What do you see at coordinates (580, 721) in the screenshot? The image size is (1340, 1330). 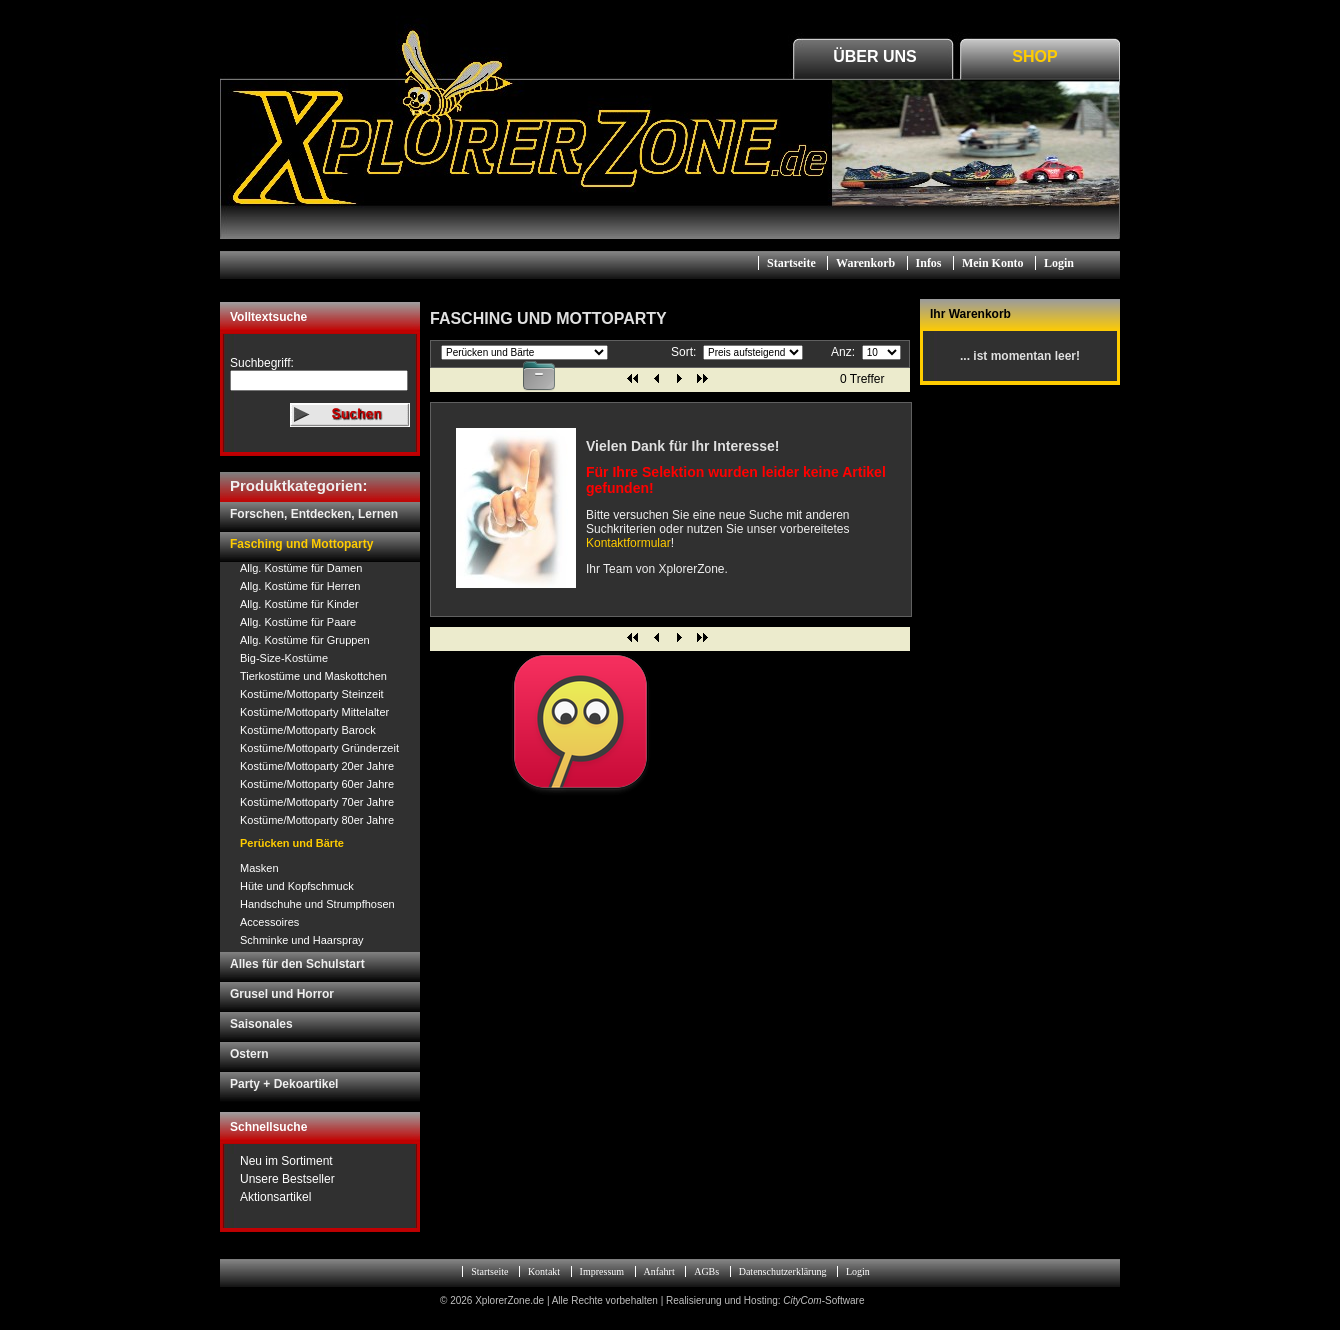 I see `launch i2pd anonymous network router` at bounding box center [580, 721].